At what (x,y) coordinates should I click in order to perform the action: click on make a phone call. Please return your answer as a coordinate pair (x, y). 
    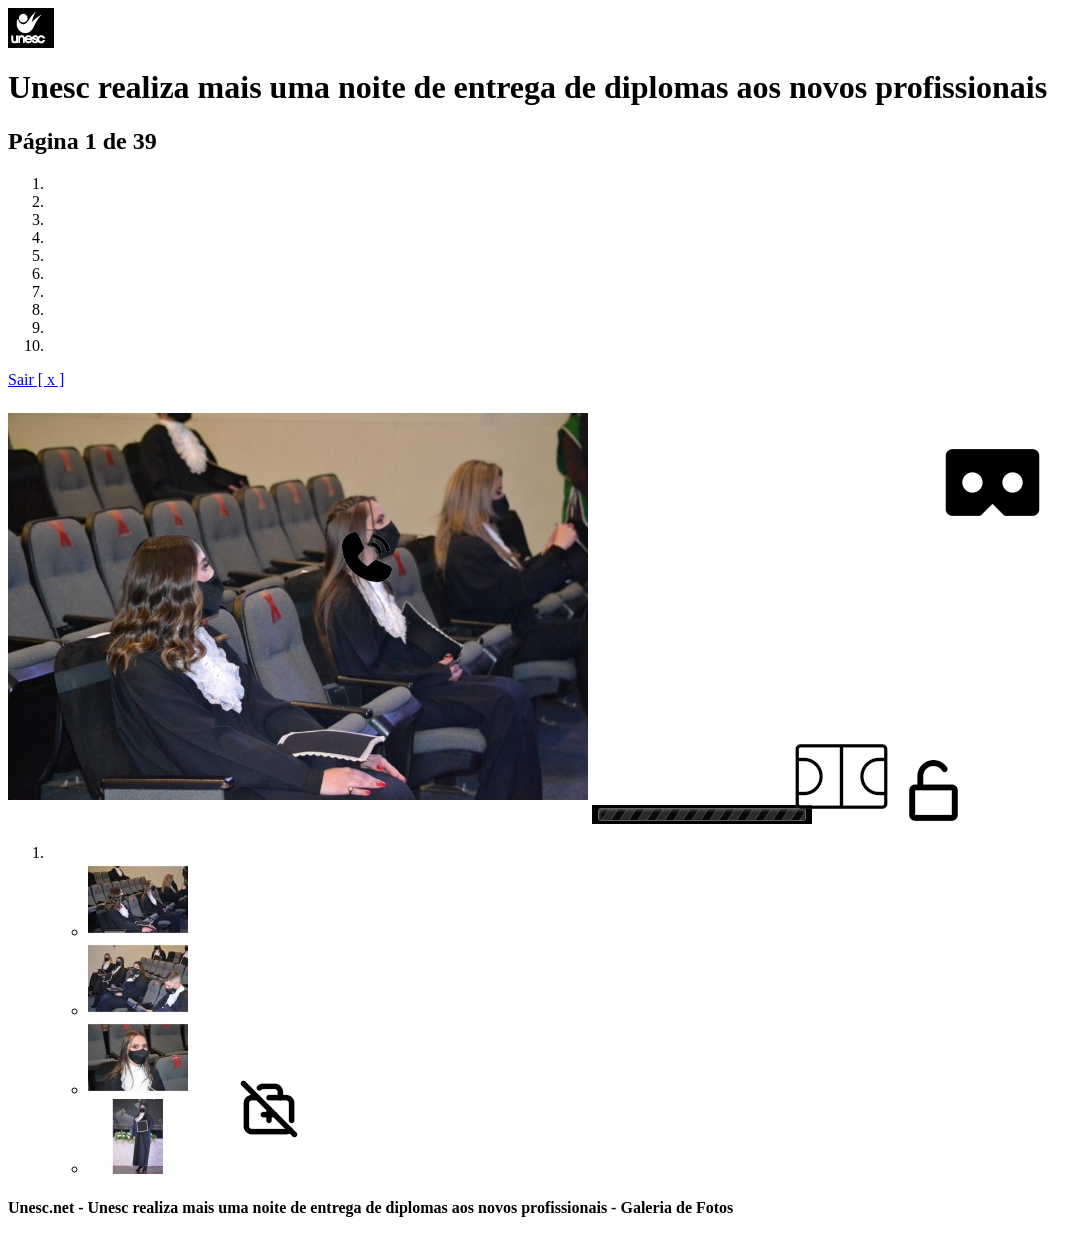
    Looking at the image, I should click on (368, 556).